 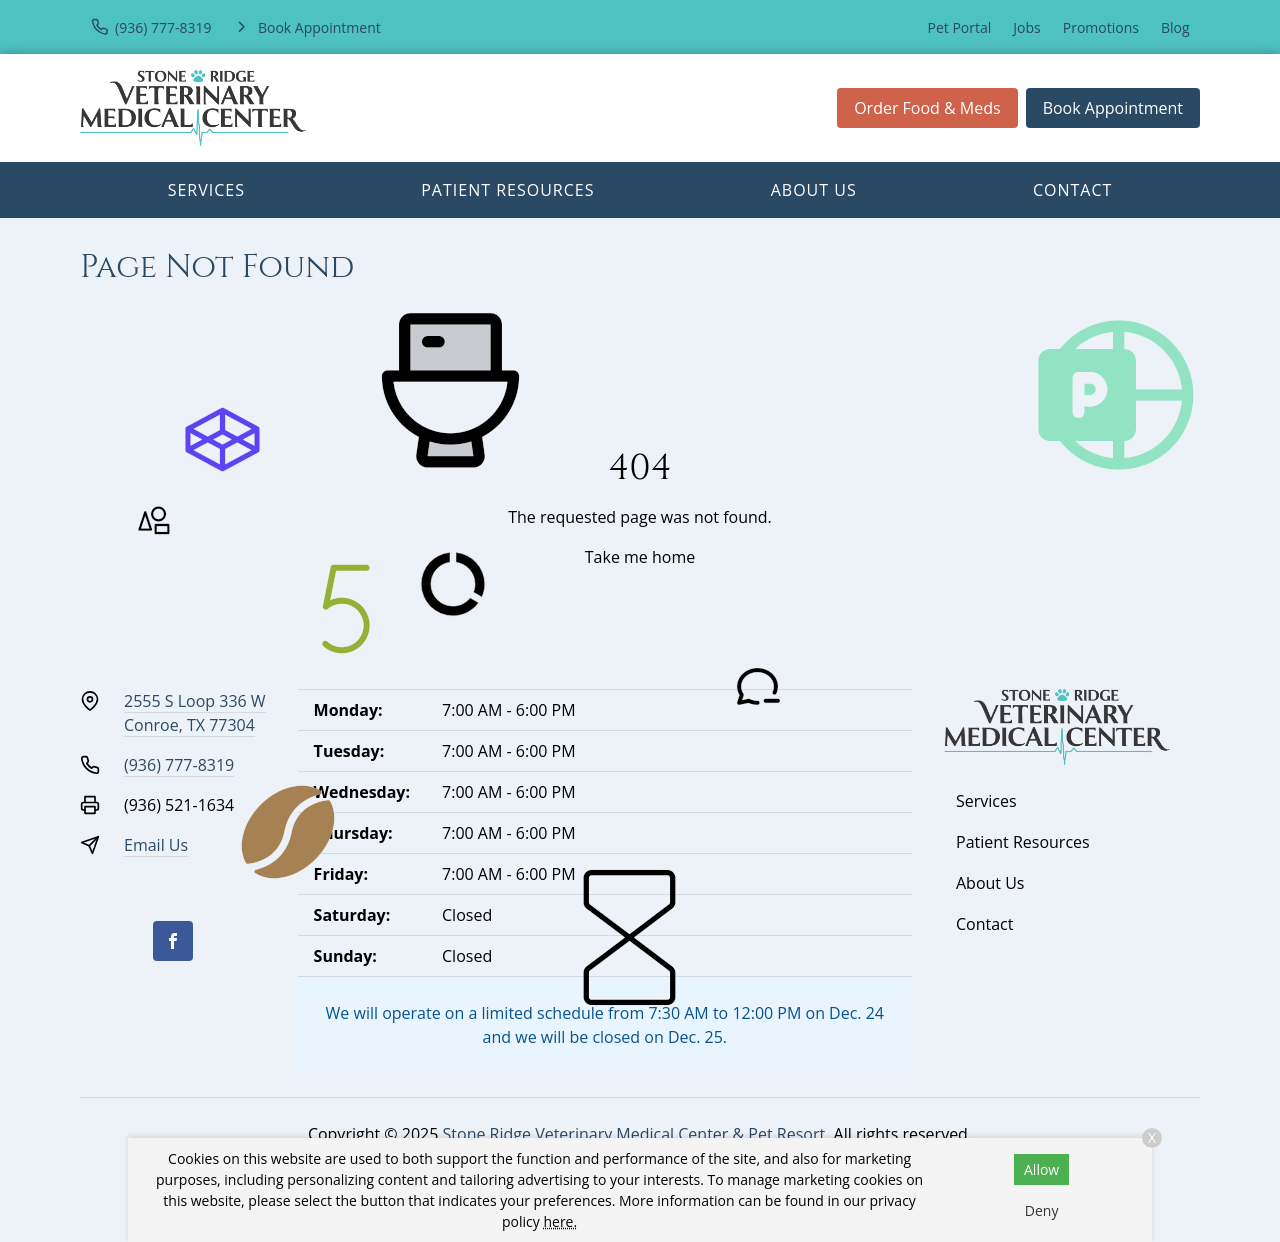 I want to click on open Microsoft PowerPoint, so click(x=1113, y=395).